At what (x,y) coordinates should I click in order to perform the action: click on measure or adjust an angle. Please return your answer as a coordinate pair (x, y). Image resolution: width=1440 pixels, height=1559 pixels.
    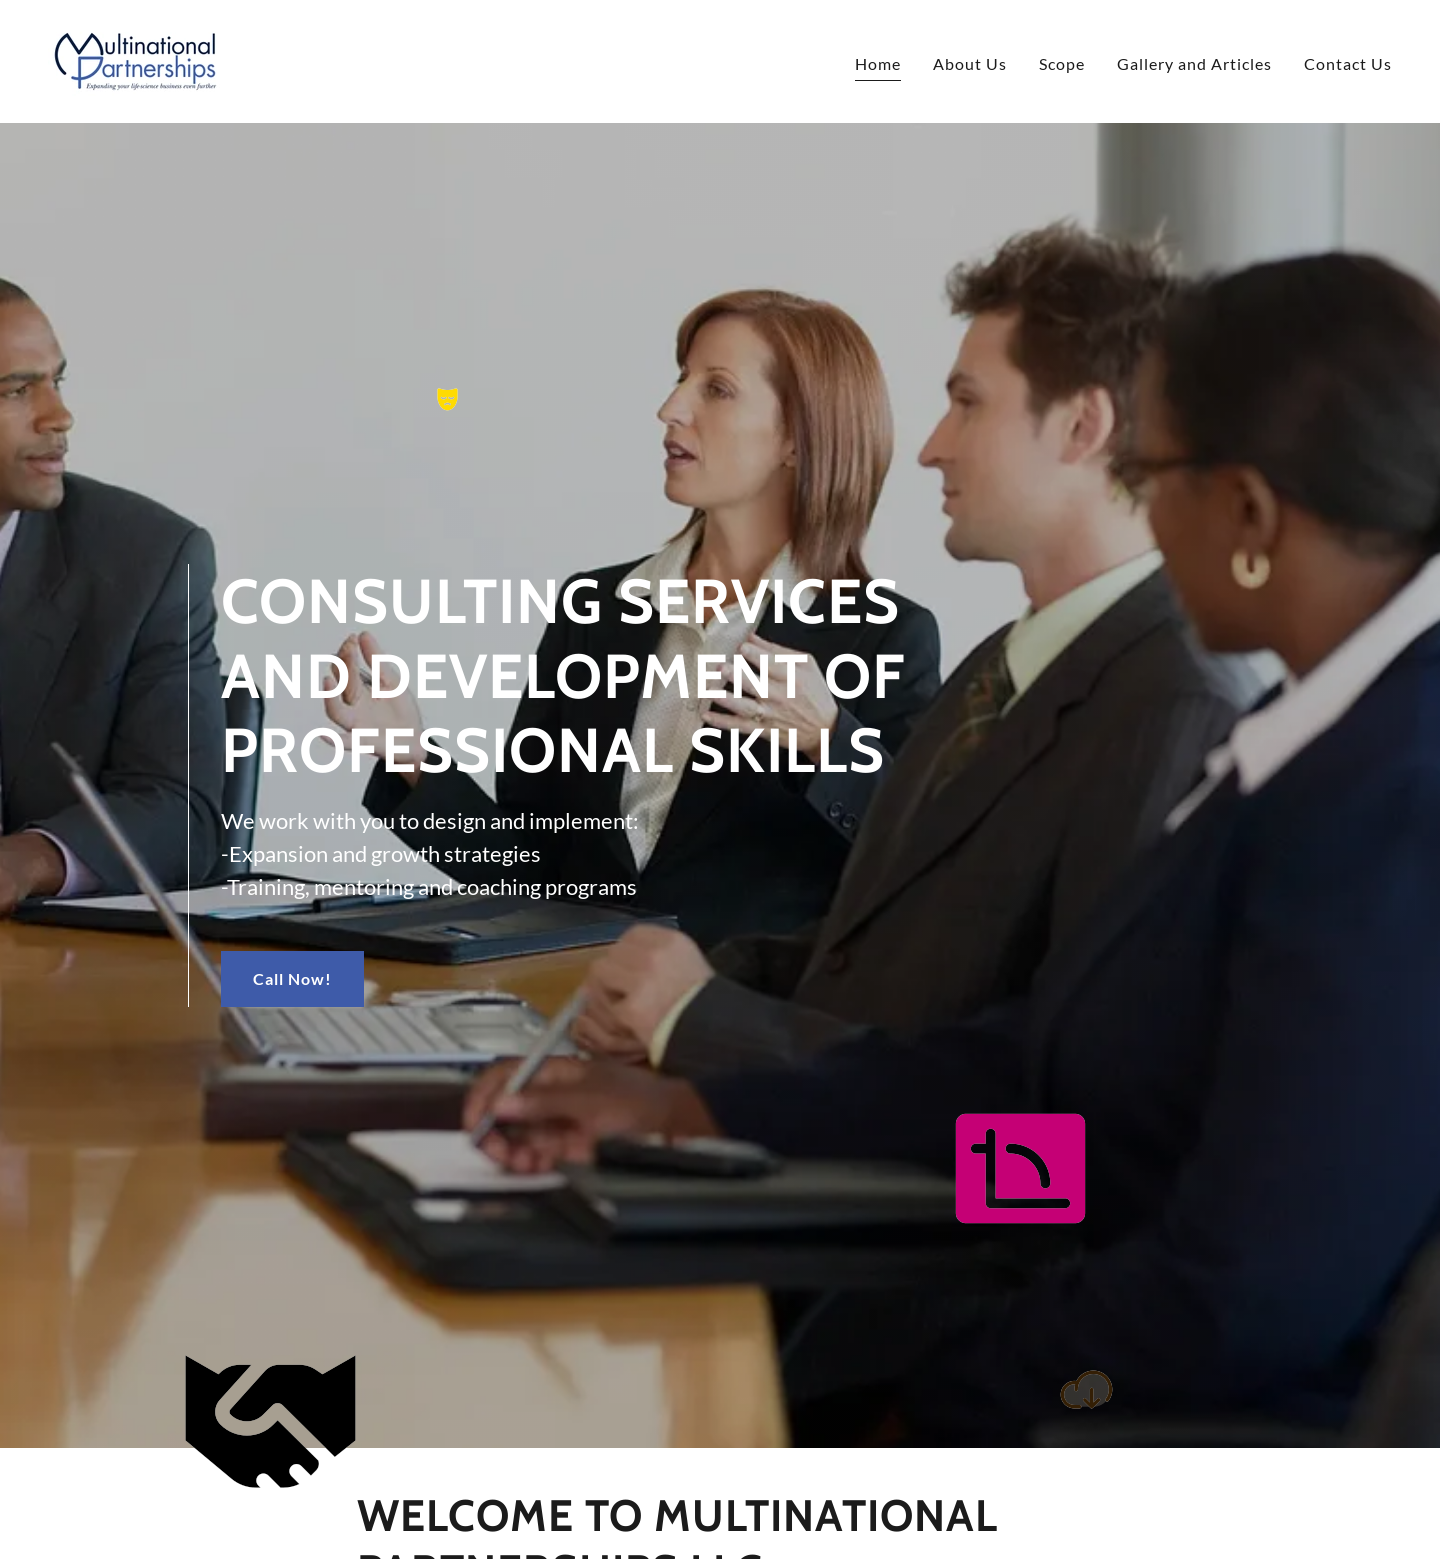
    Looking at the image, I should click on (1020, 1168).